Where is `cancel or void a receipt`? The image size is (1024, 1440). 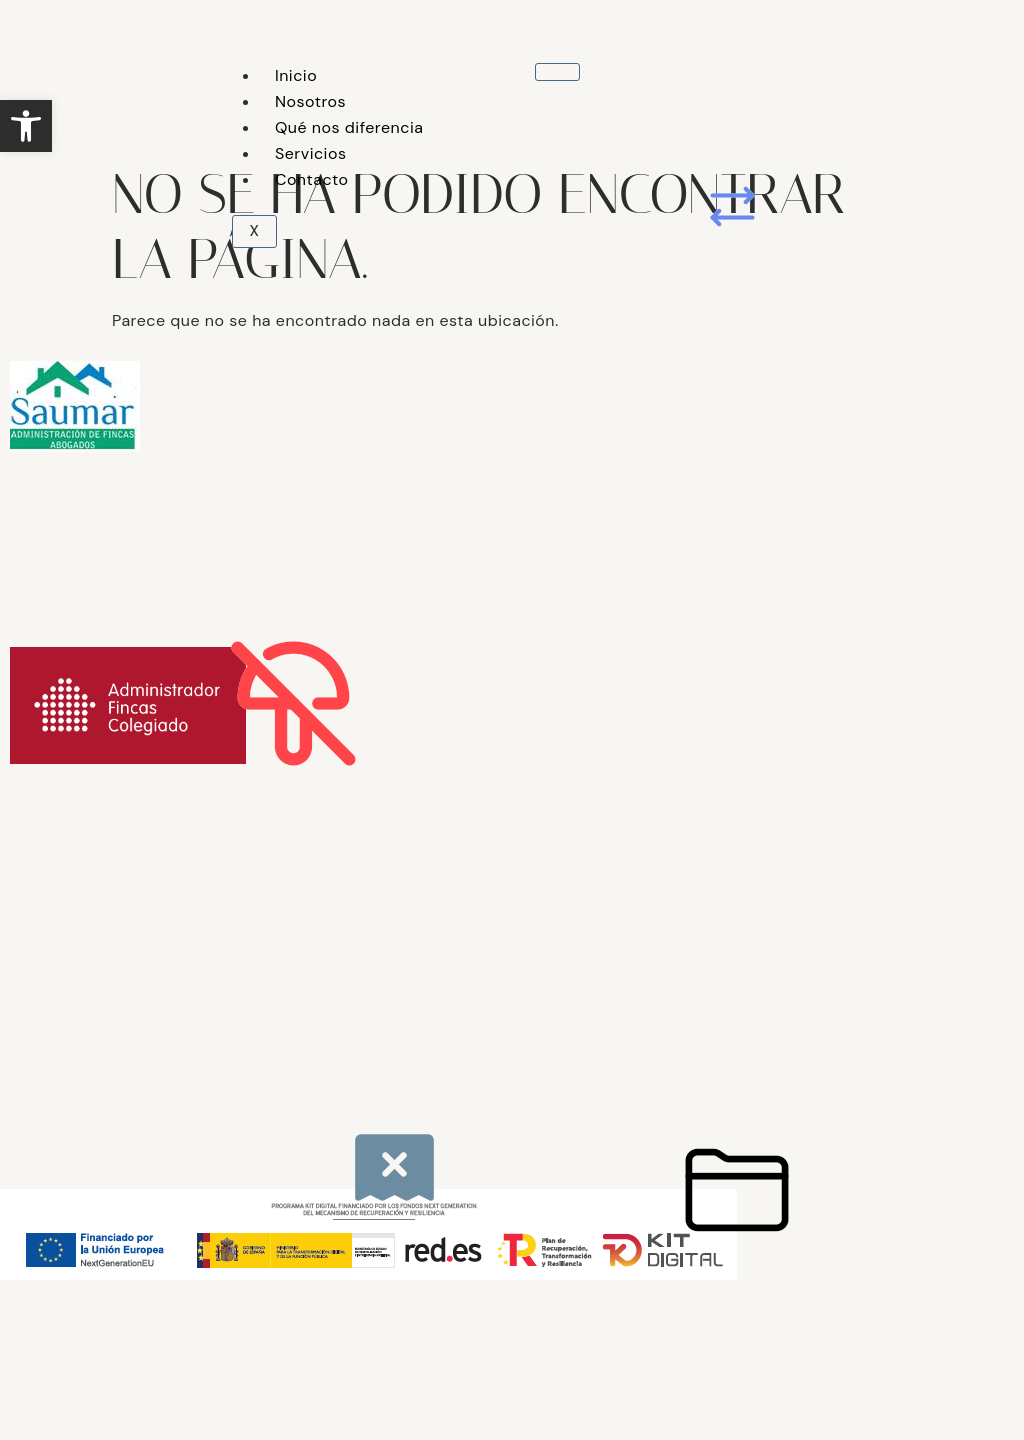
cancel or void a receipt is located at coordinates (394, 1167).